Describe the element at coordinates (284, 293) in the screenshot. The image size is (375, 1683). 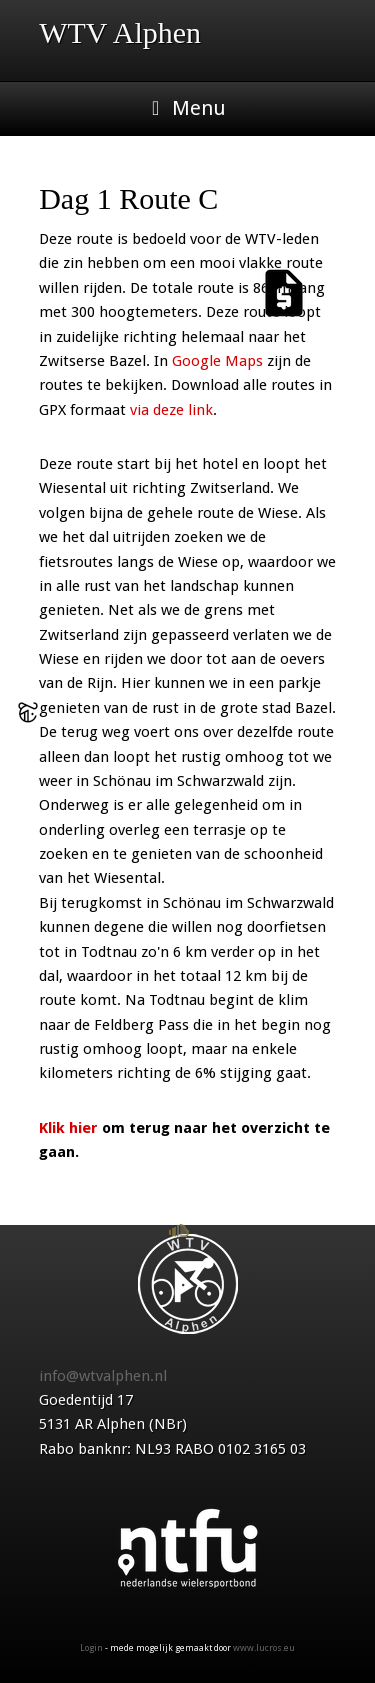
I see `request a price quote or estimate` at that location.